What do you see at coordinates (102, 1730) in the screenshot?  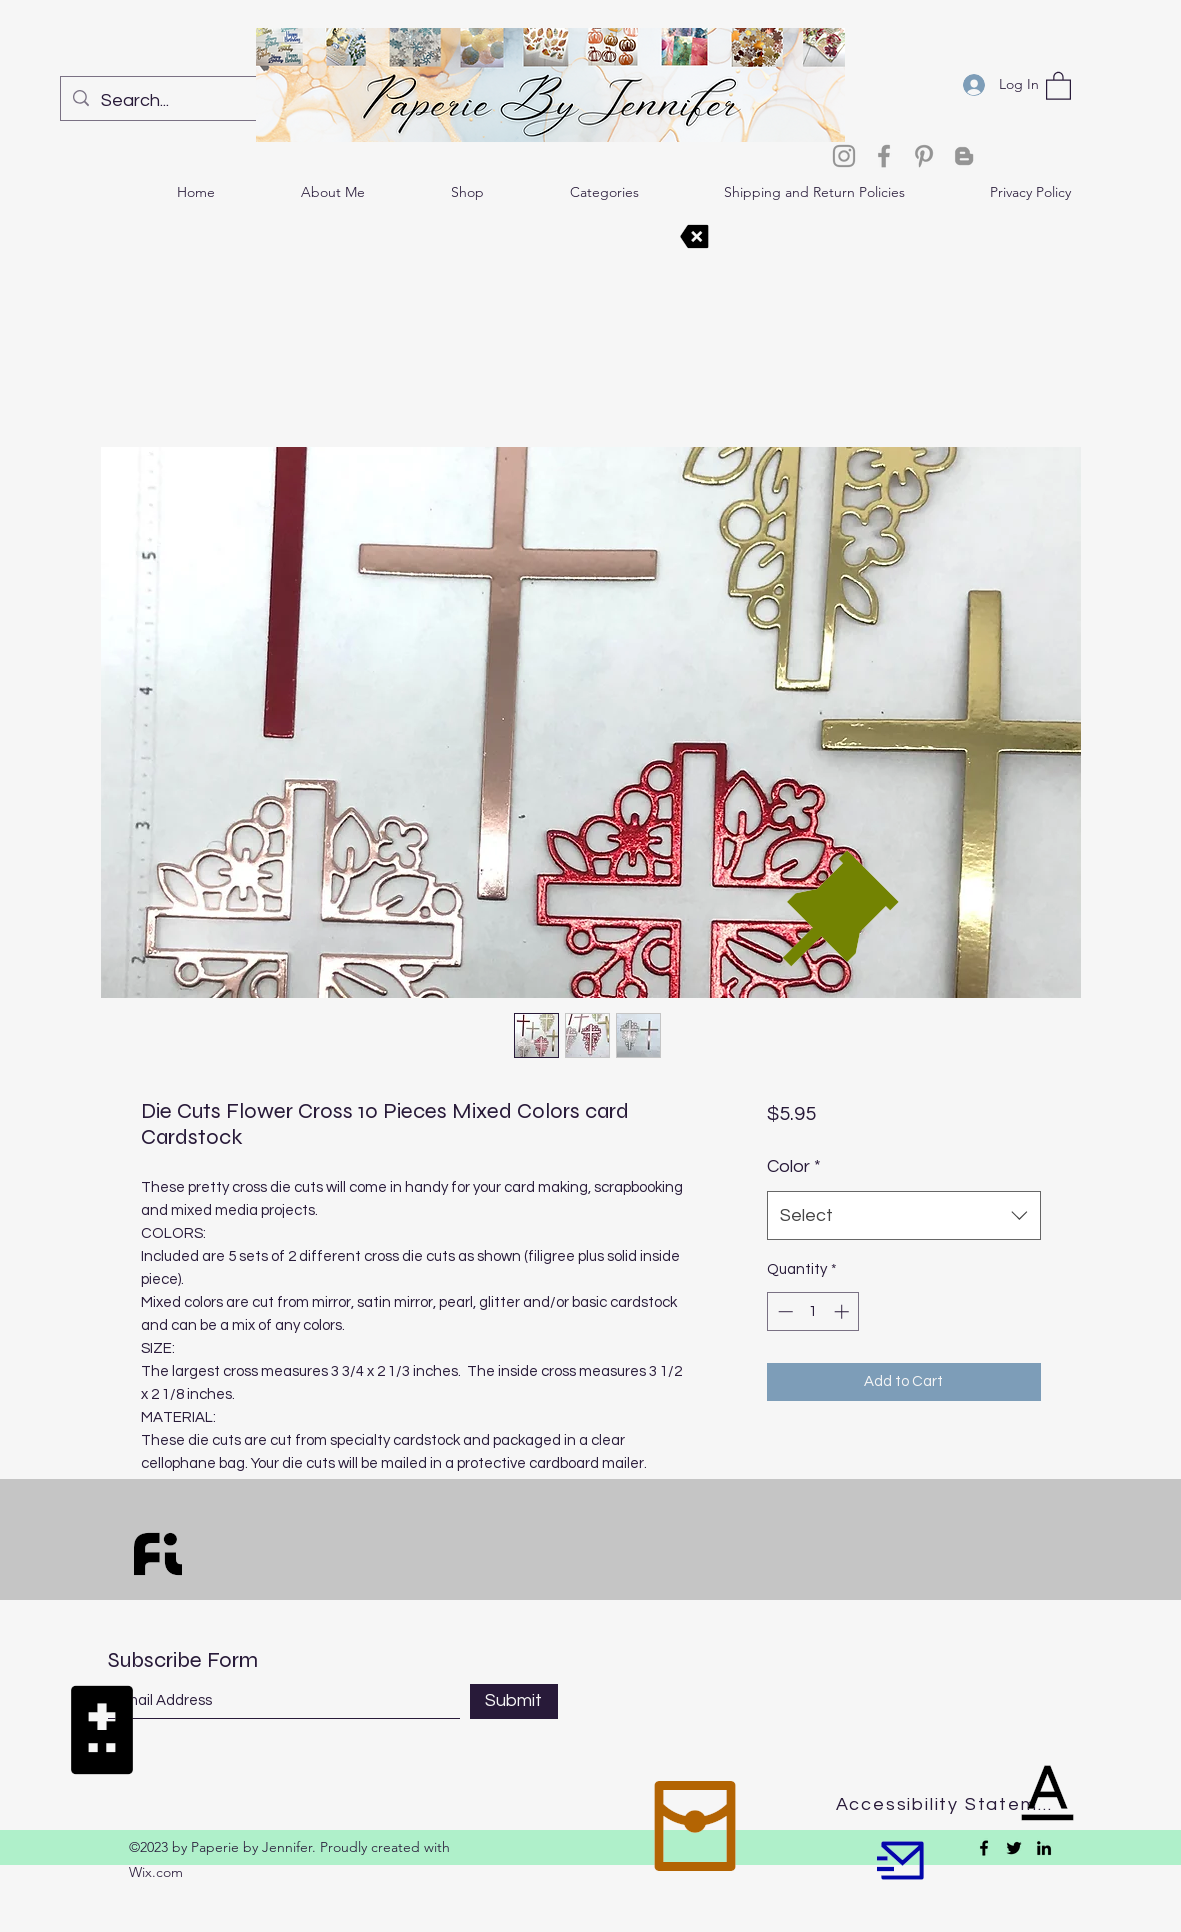 I see `access remote control functionality` at bounding box center [102, 1730].